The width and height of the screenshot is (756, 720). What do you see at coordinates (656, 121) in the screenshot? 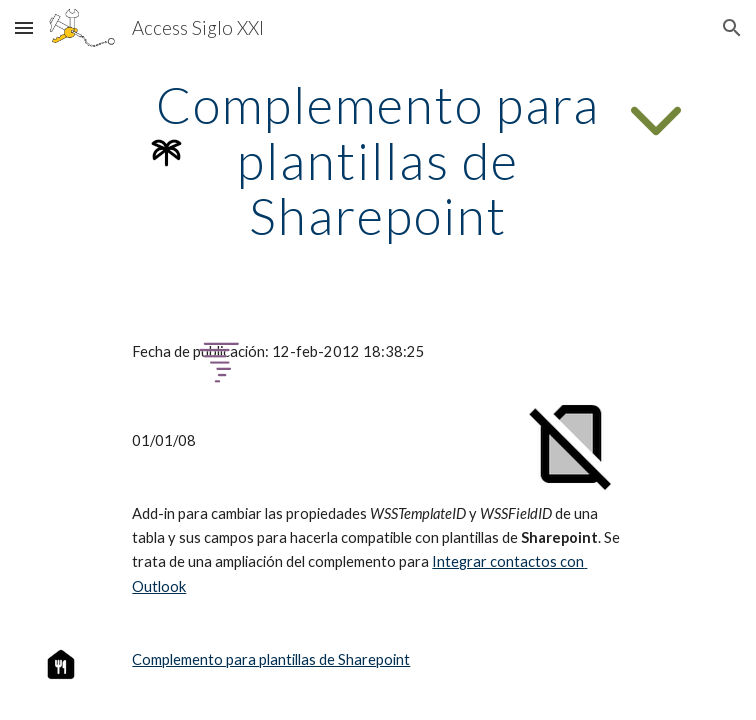
I see `expand a dropdown menu or collapsed section` at bounding box center [656, 121].